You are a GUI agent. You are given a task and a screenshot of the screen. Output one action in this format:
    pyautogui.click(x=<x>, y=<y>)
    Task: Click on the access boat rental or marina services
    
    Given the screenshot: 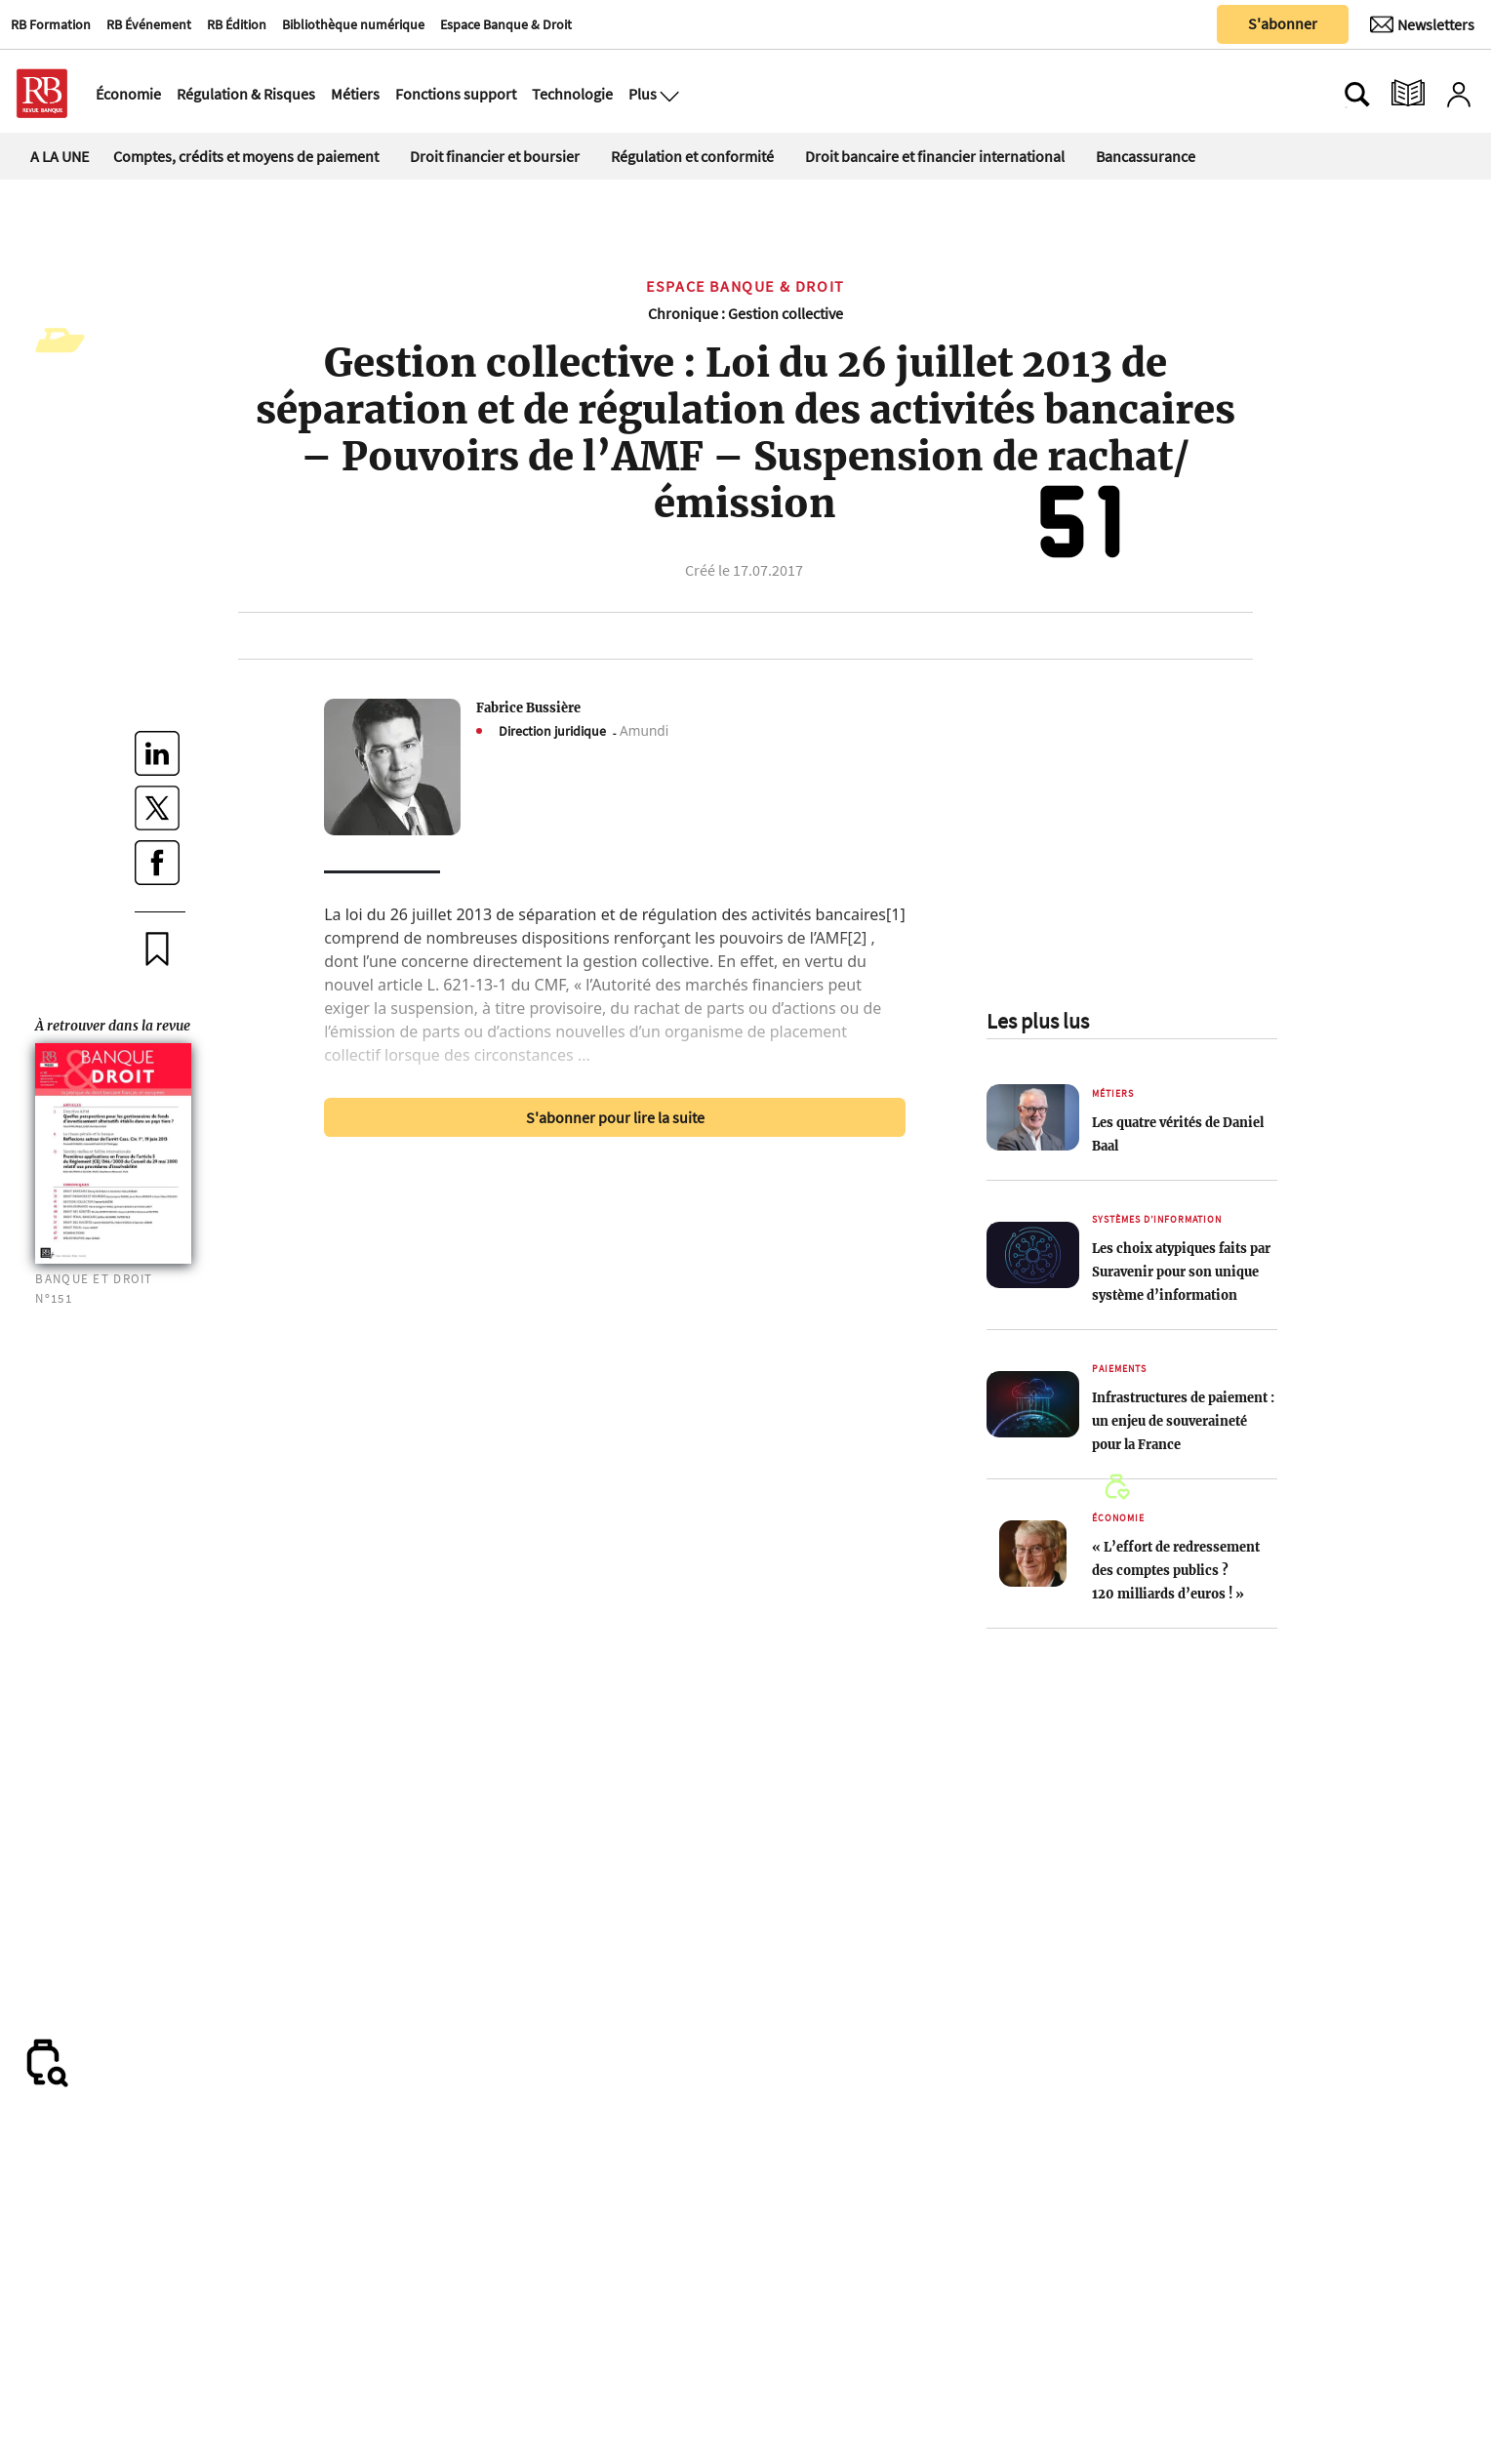 What is the action you would take?
    pyautogui.click(x=60, y=339)
    